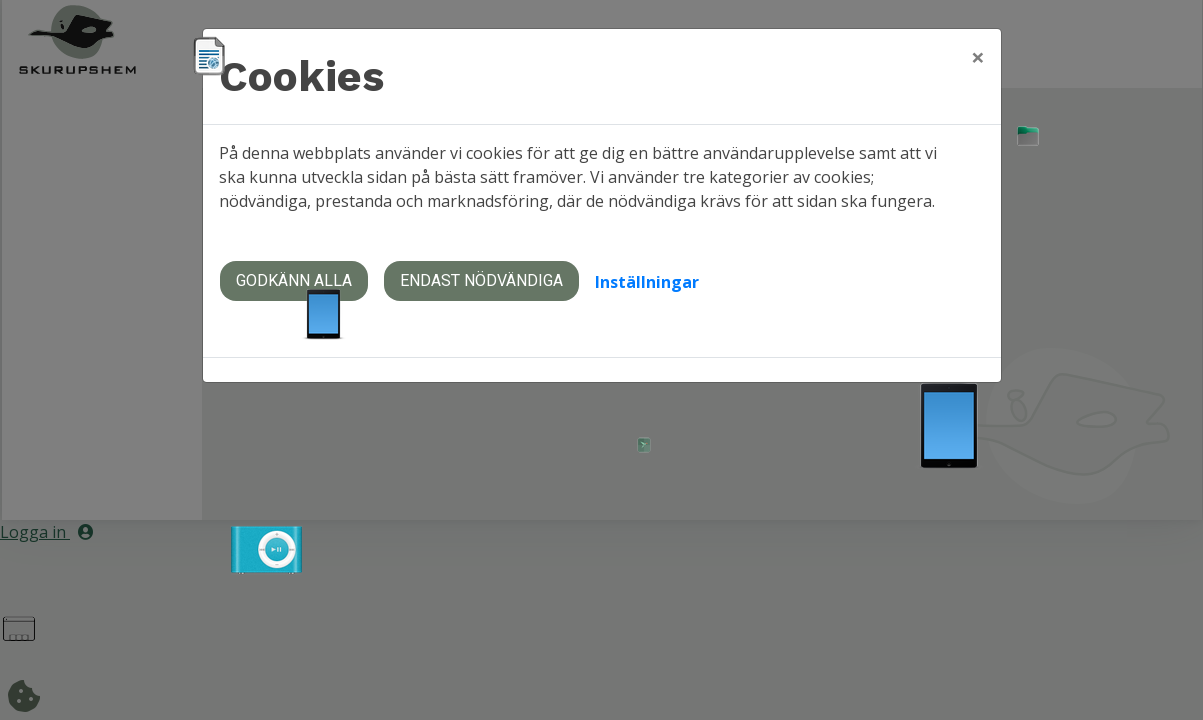 Image resolution: width=1203 pixels, height=720 pixels. Describe the element at coordinates (1028, 136) in the screenshot. I see `open folder containing files` at that location.